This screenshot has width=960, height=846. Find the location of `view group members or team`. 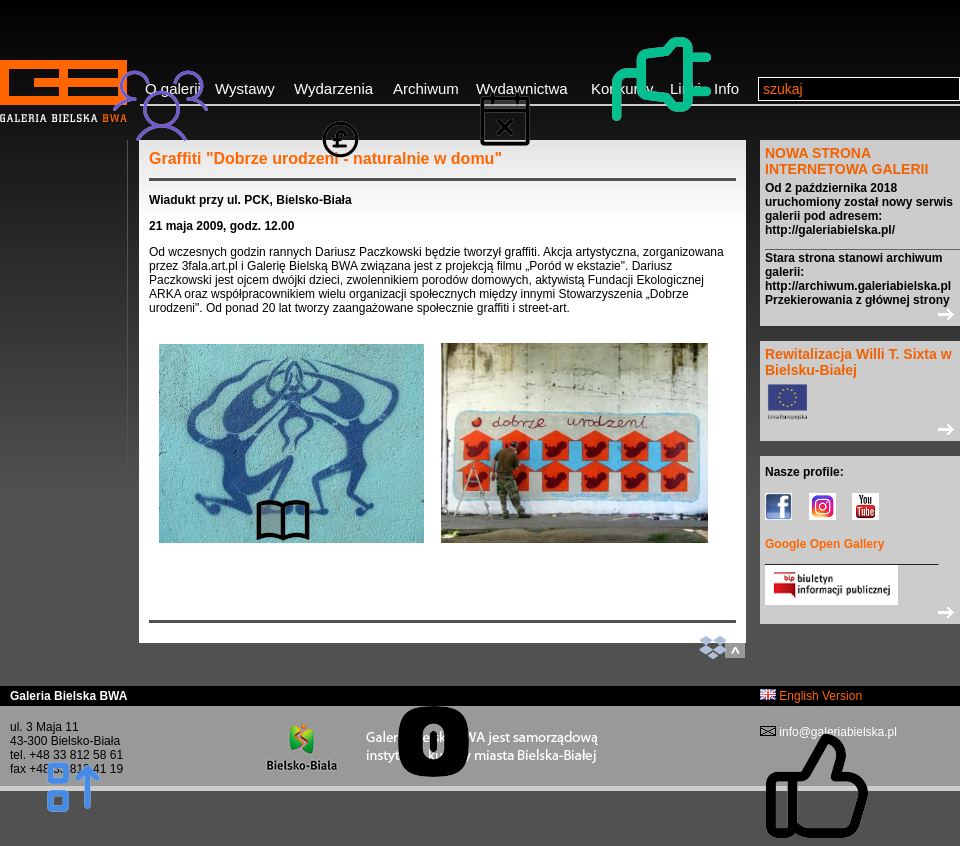

view group members or team is located at coordinates (161, 102).